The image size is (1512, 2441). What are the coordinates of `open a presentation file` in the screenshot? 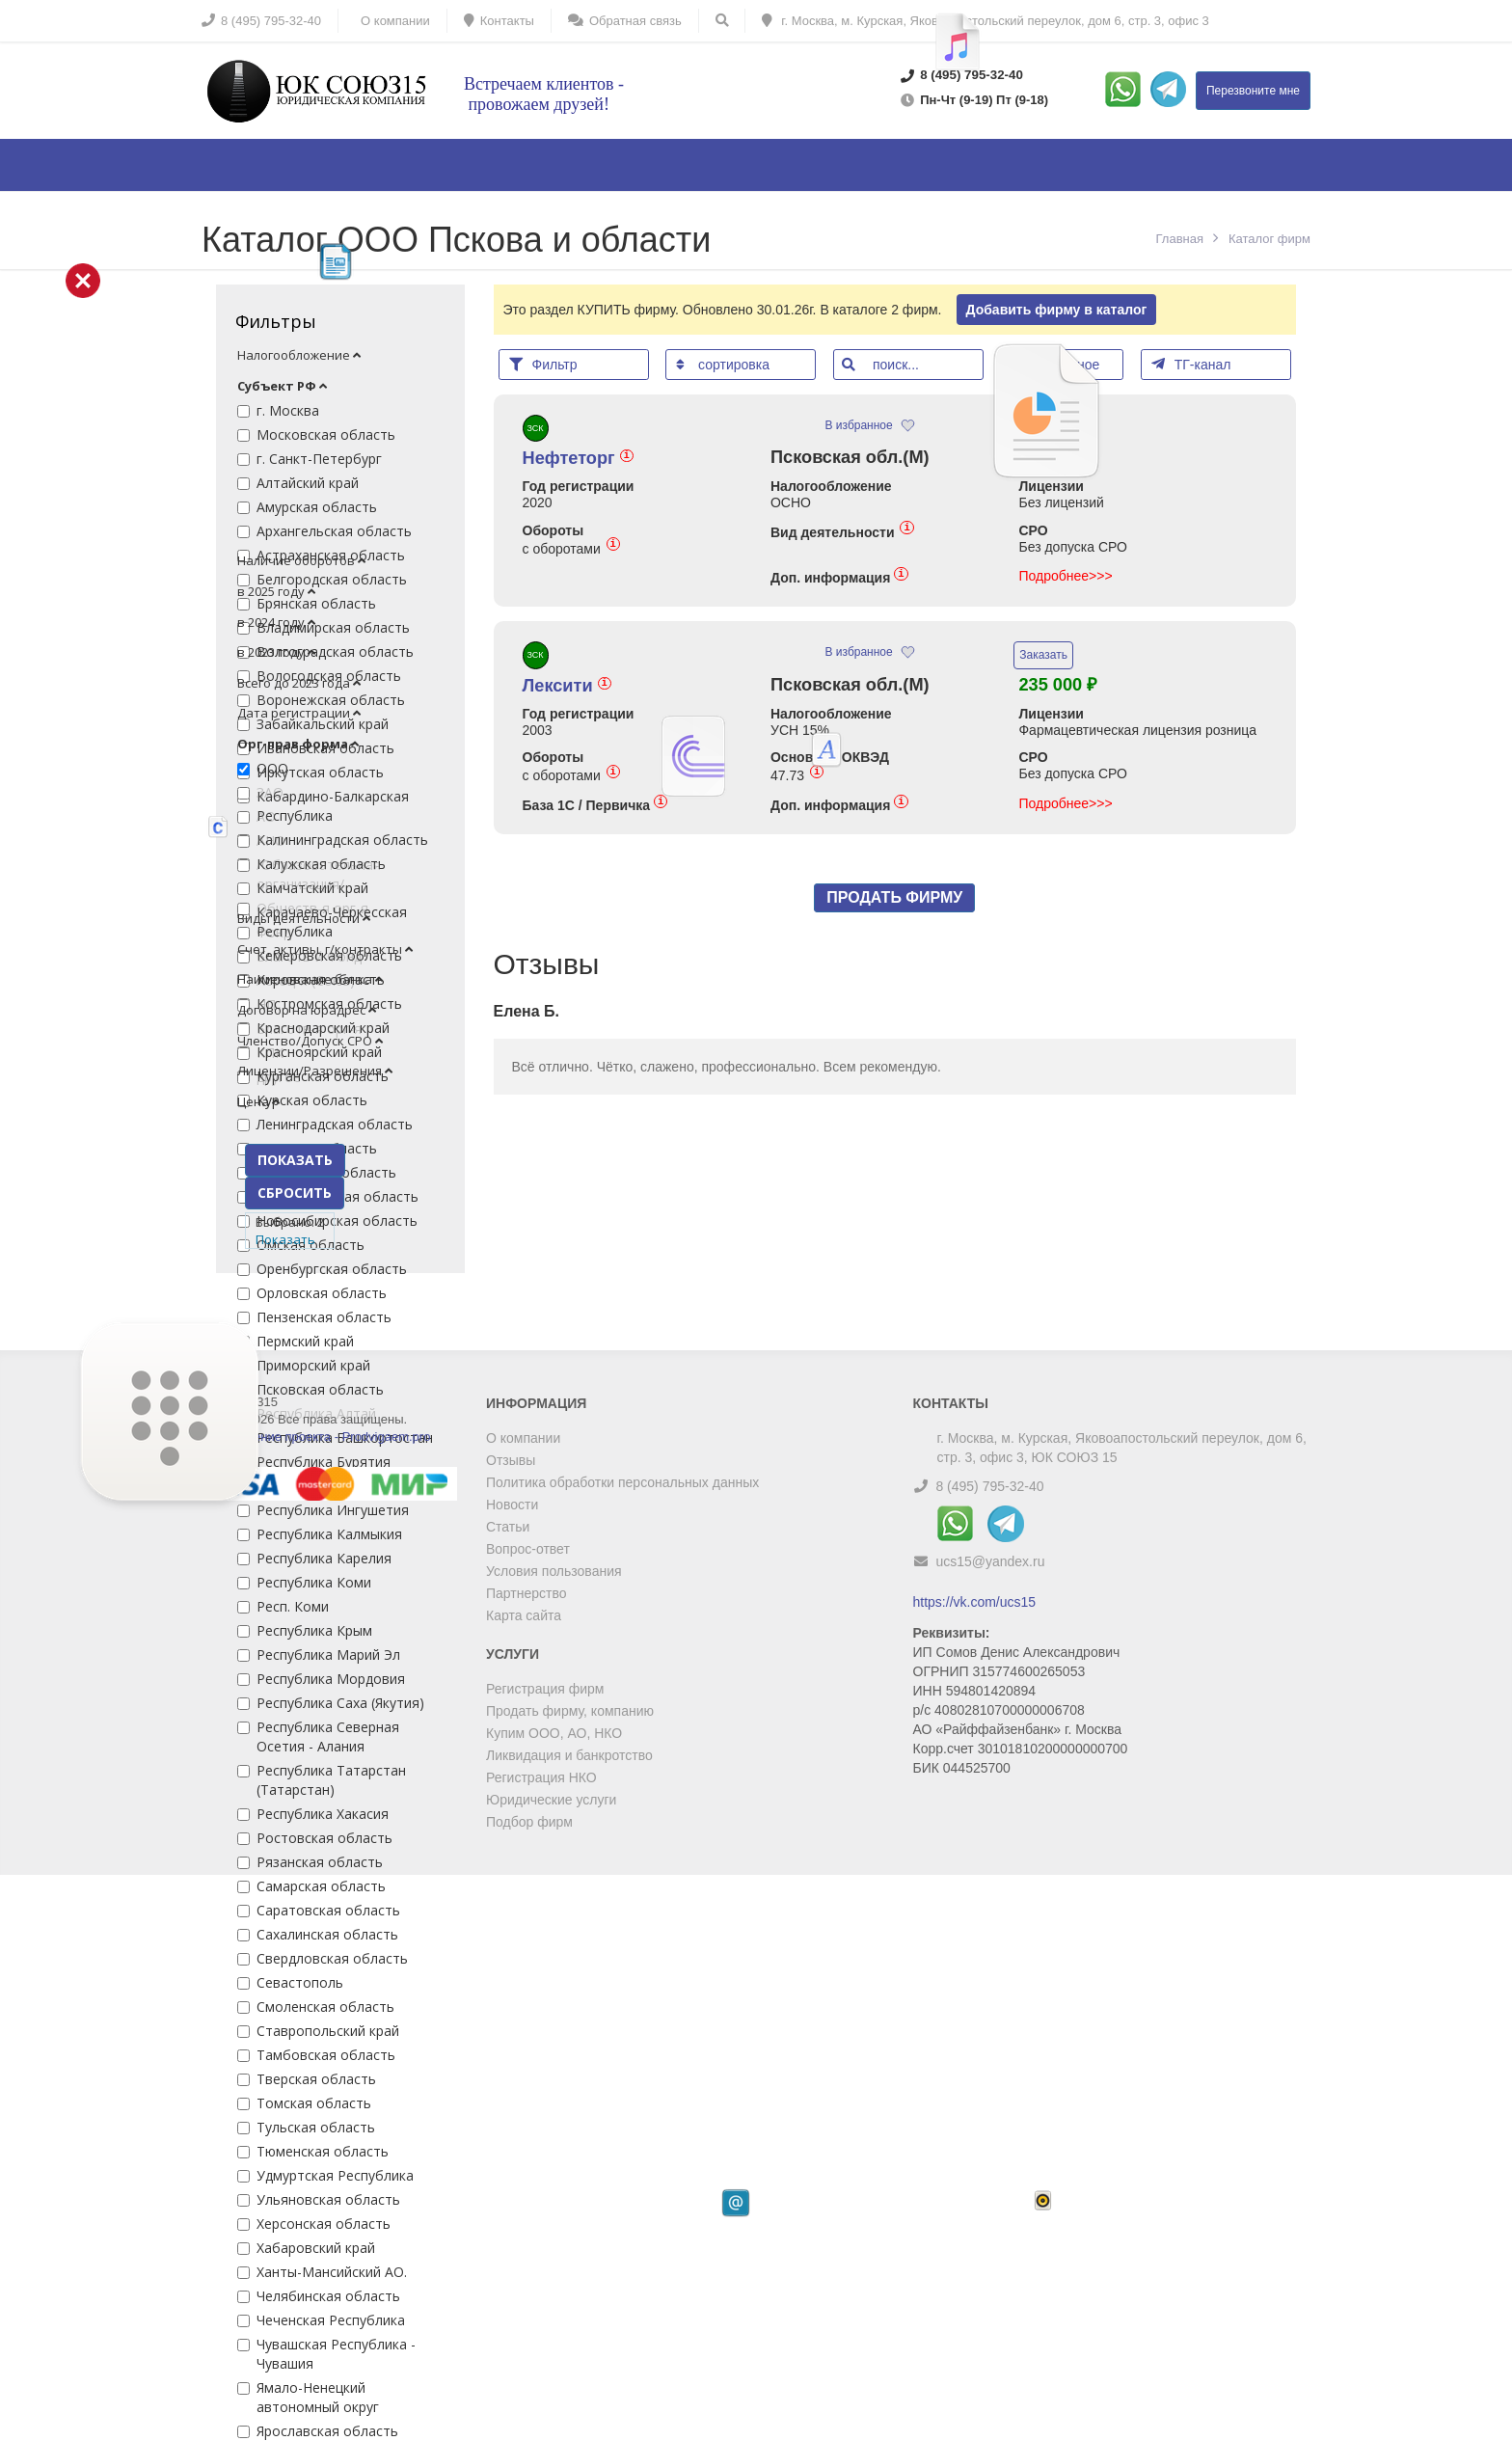 It's located at (1046, 411).